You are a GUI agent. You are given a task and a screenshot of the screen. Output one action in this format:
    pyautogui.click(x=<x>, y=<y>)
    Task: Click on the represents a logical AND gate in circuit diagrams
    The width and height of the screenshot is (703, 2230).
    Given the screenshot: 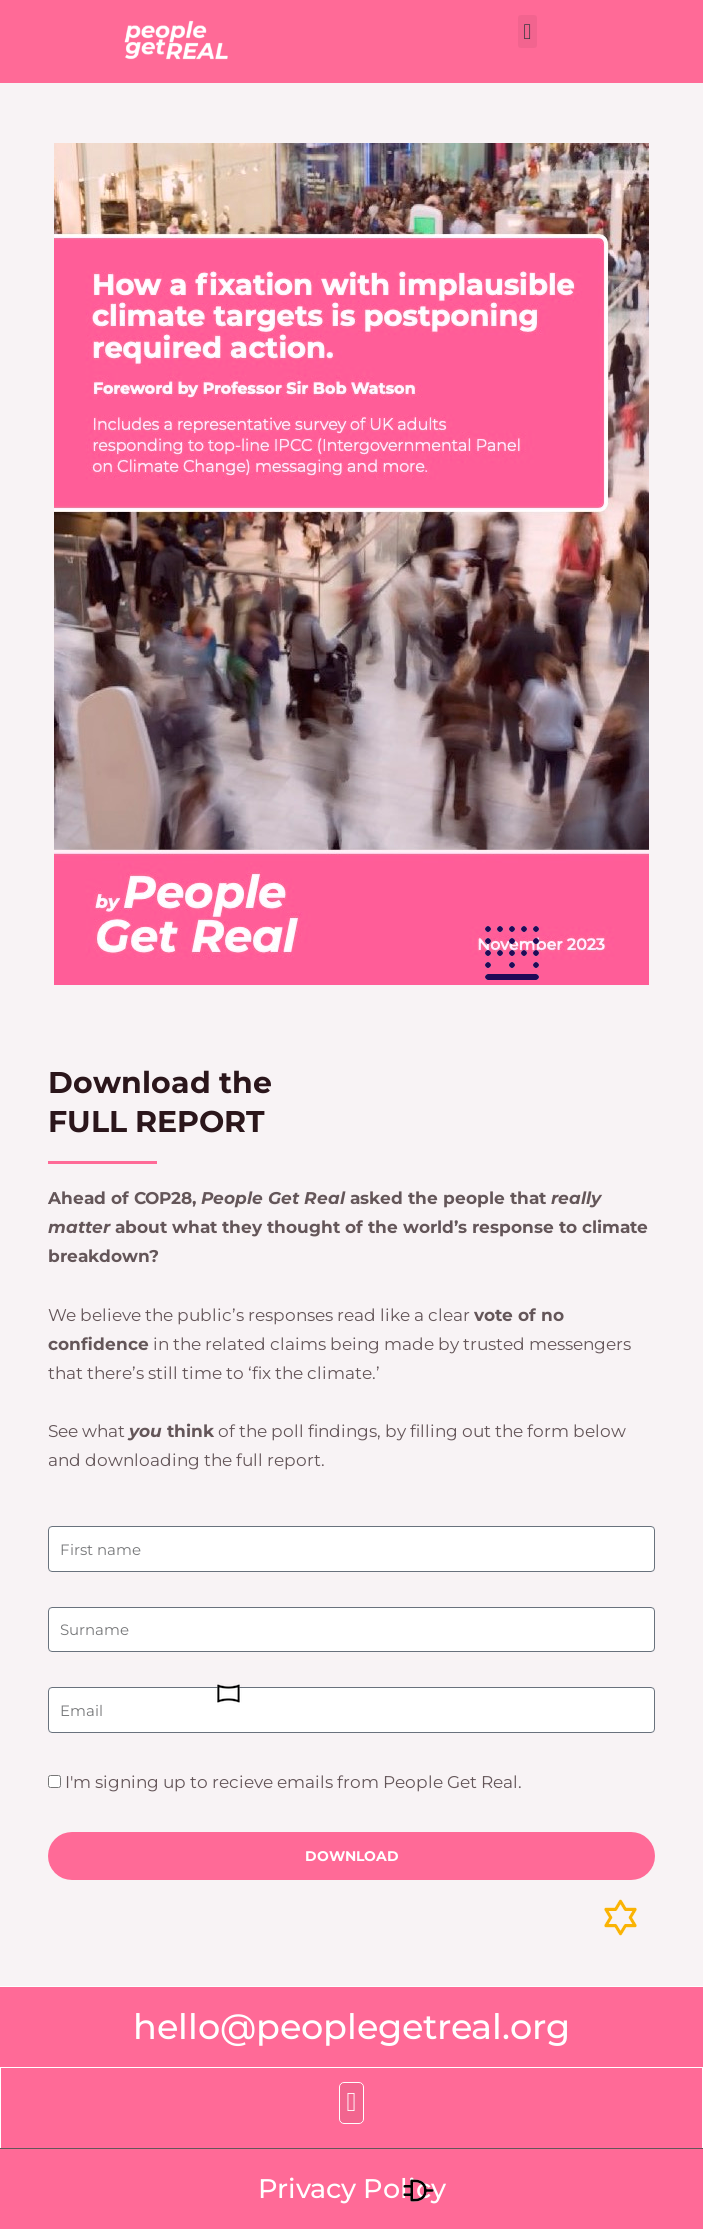 What is the action you would take?
    pyautogui.click(x=418, y=2190)
    